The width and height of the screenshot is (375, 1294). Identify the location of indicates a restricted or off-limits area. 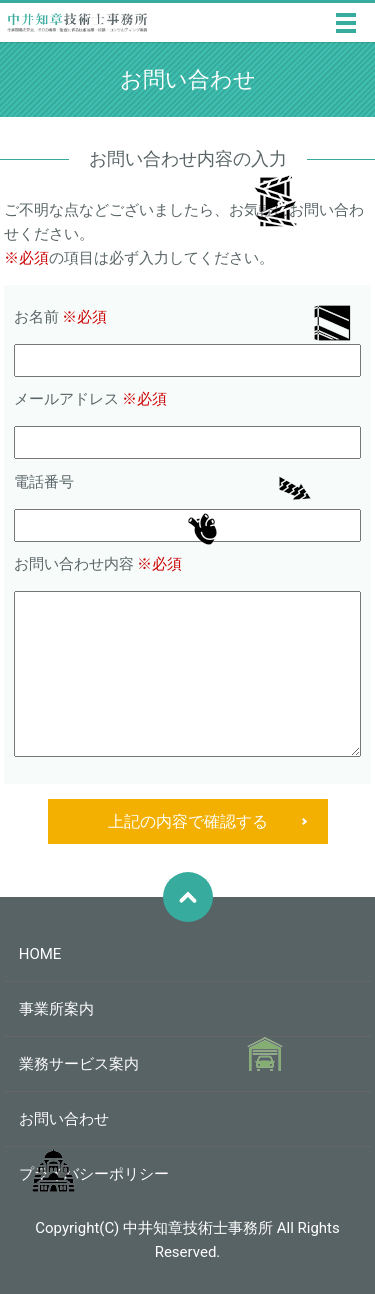
(275, 201).